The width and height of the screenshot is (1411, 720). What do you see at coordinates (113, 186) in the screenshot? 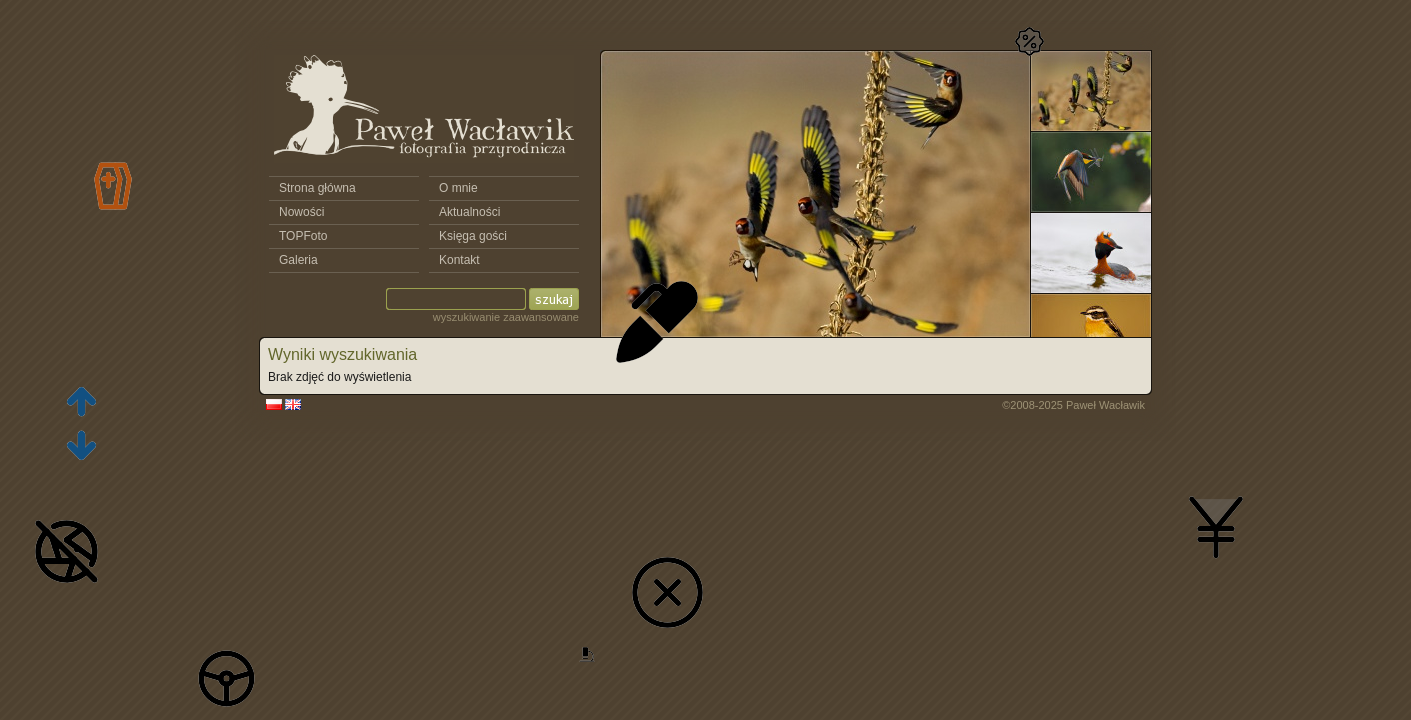
I see `indicates deceased or death-related content` at bounding box center [113, 186].